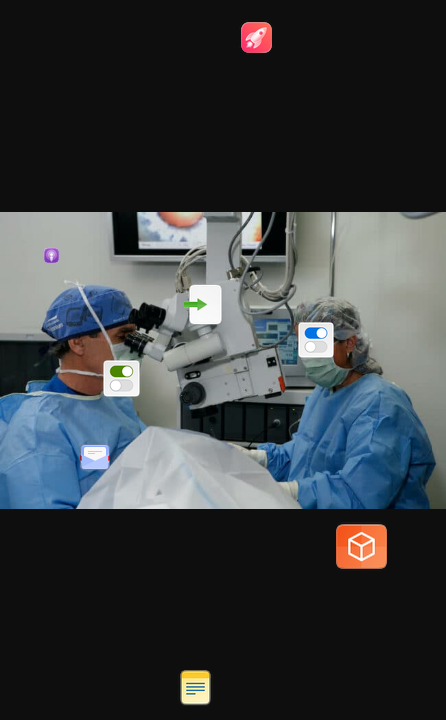 Image resolution: width=446 pixels, height=720 pixels. Describe the element at coordinates (205, 304) in the screenshot. I see `import a document or file` at that location.